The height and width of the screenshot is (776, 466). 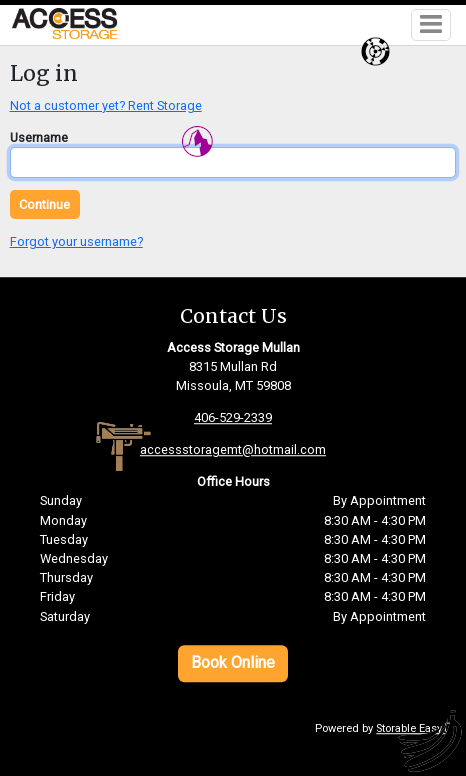 I want to click on track digital footprint or online activity, so click(x=375, y=51).